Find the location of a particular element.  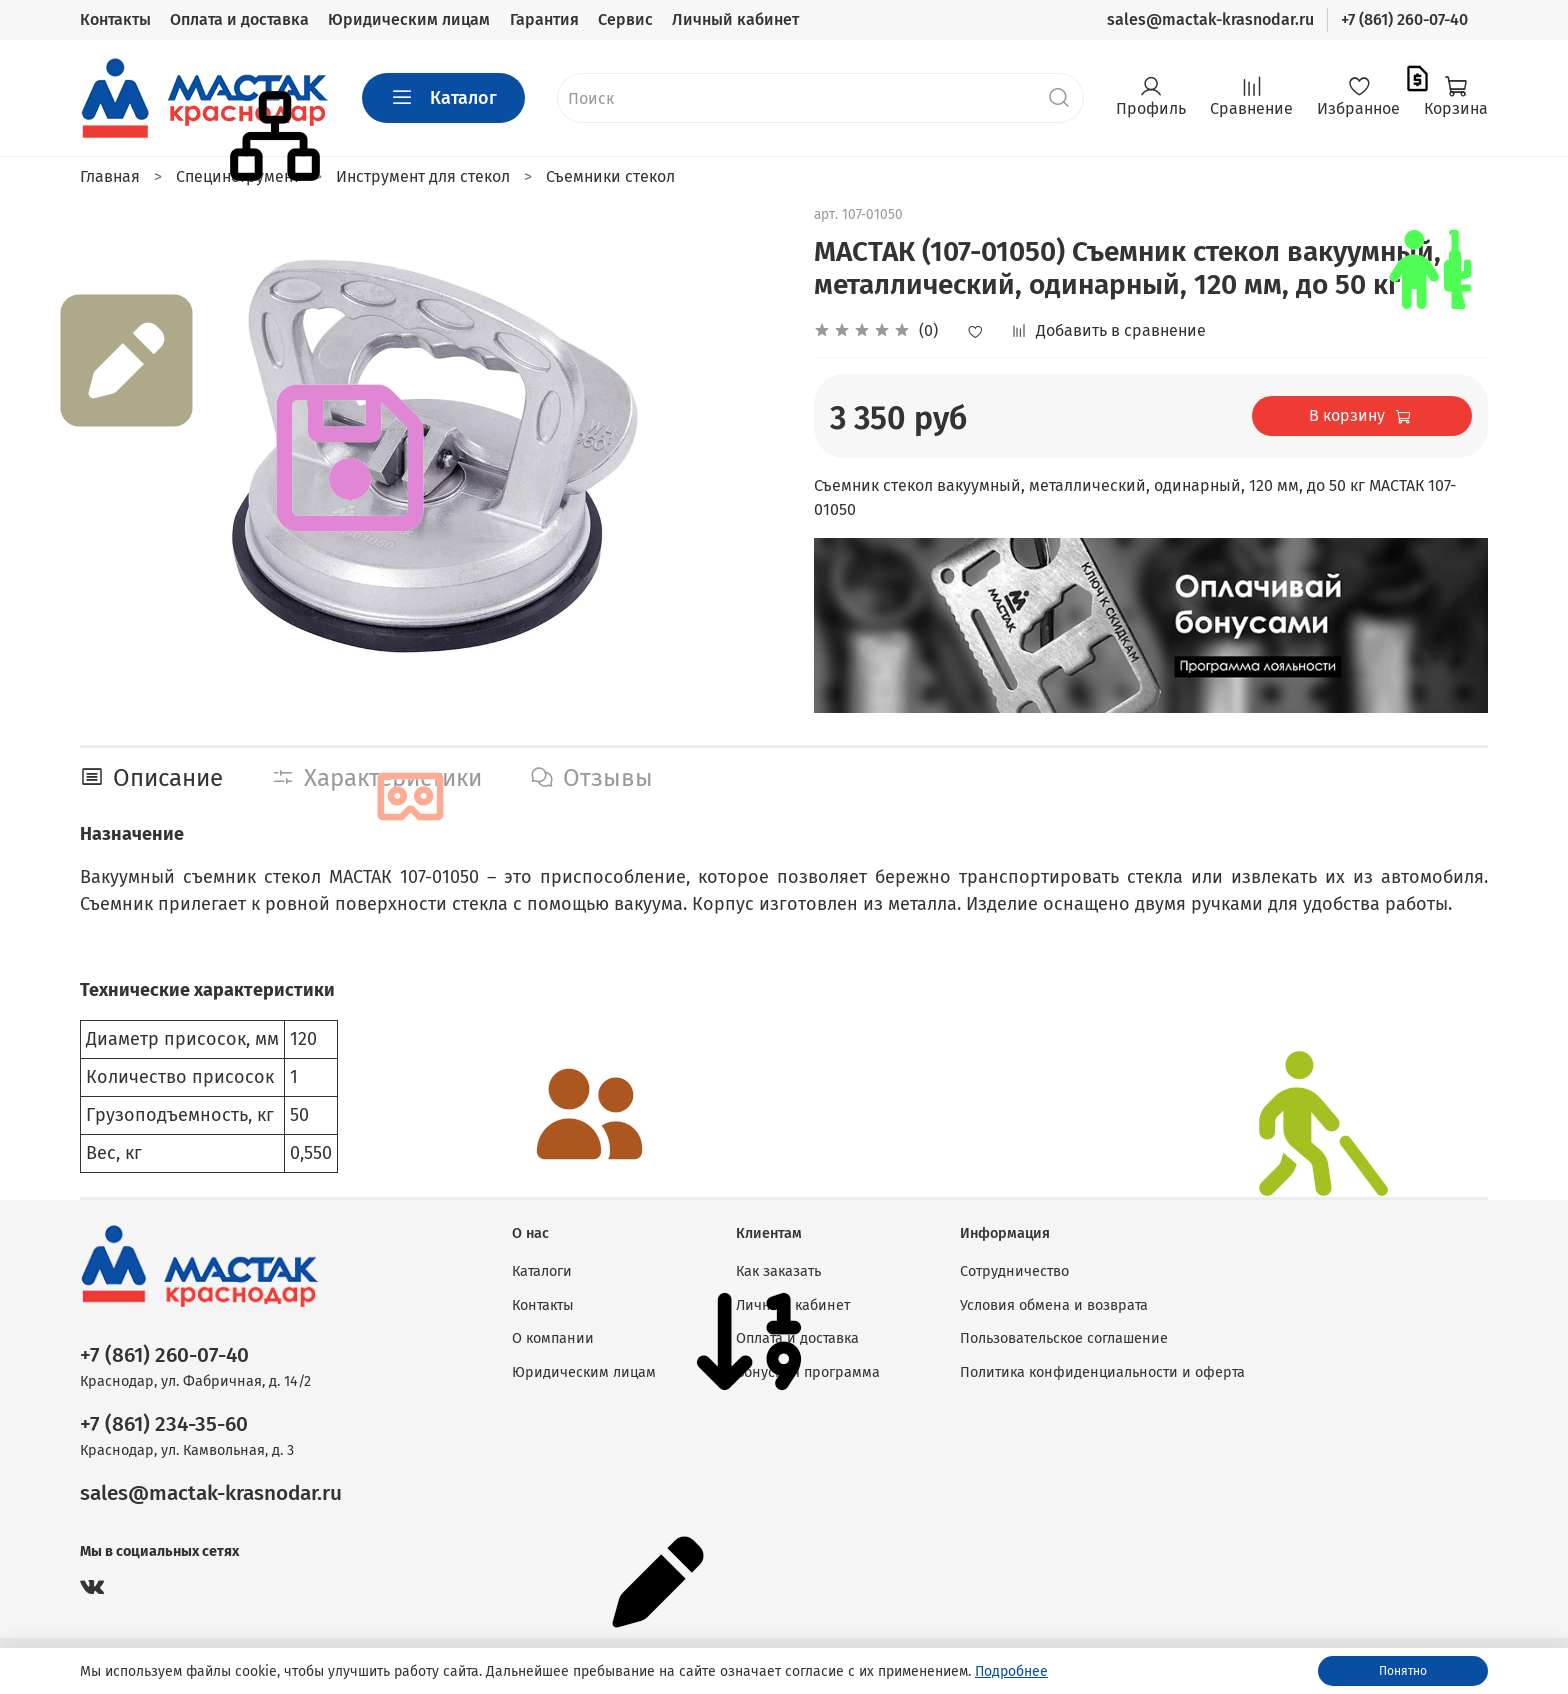

view invoice or billing document is located at coordinates (1417, 78).